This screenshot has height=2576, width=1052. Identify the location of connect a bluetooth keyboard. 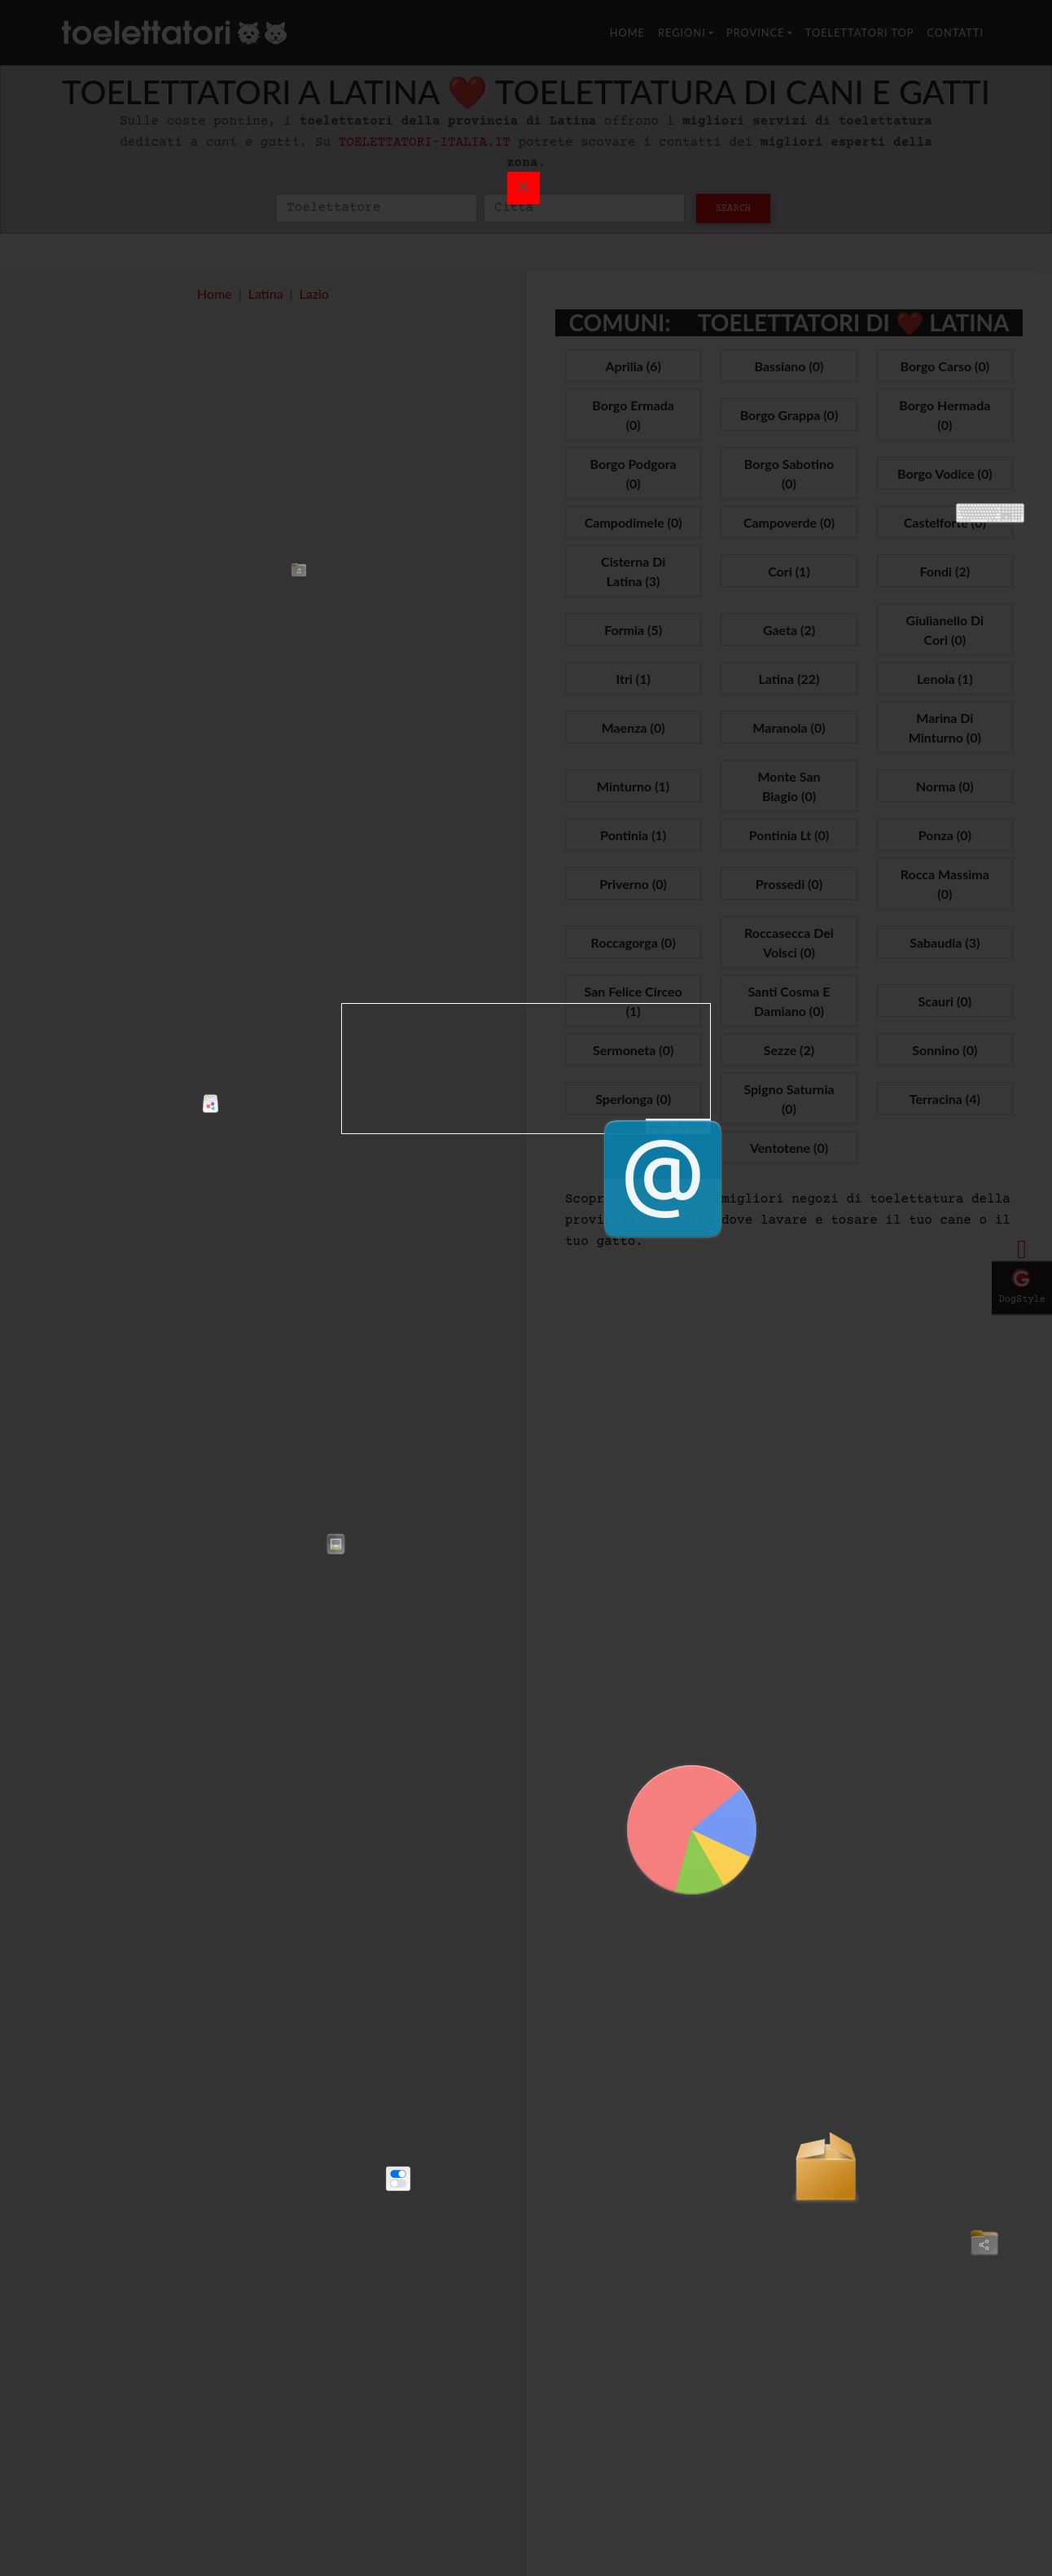
(990, 513).